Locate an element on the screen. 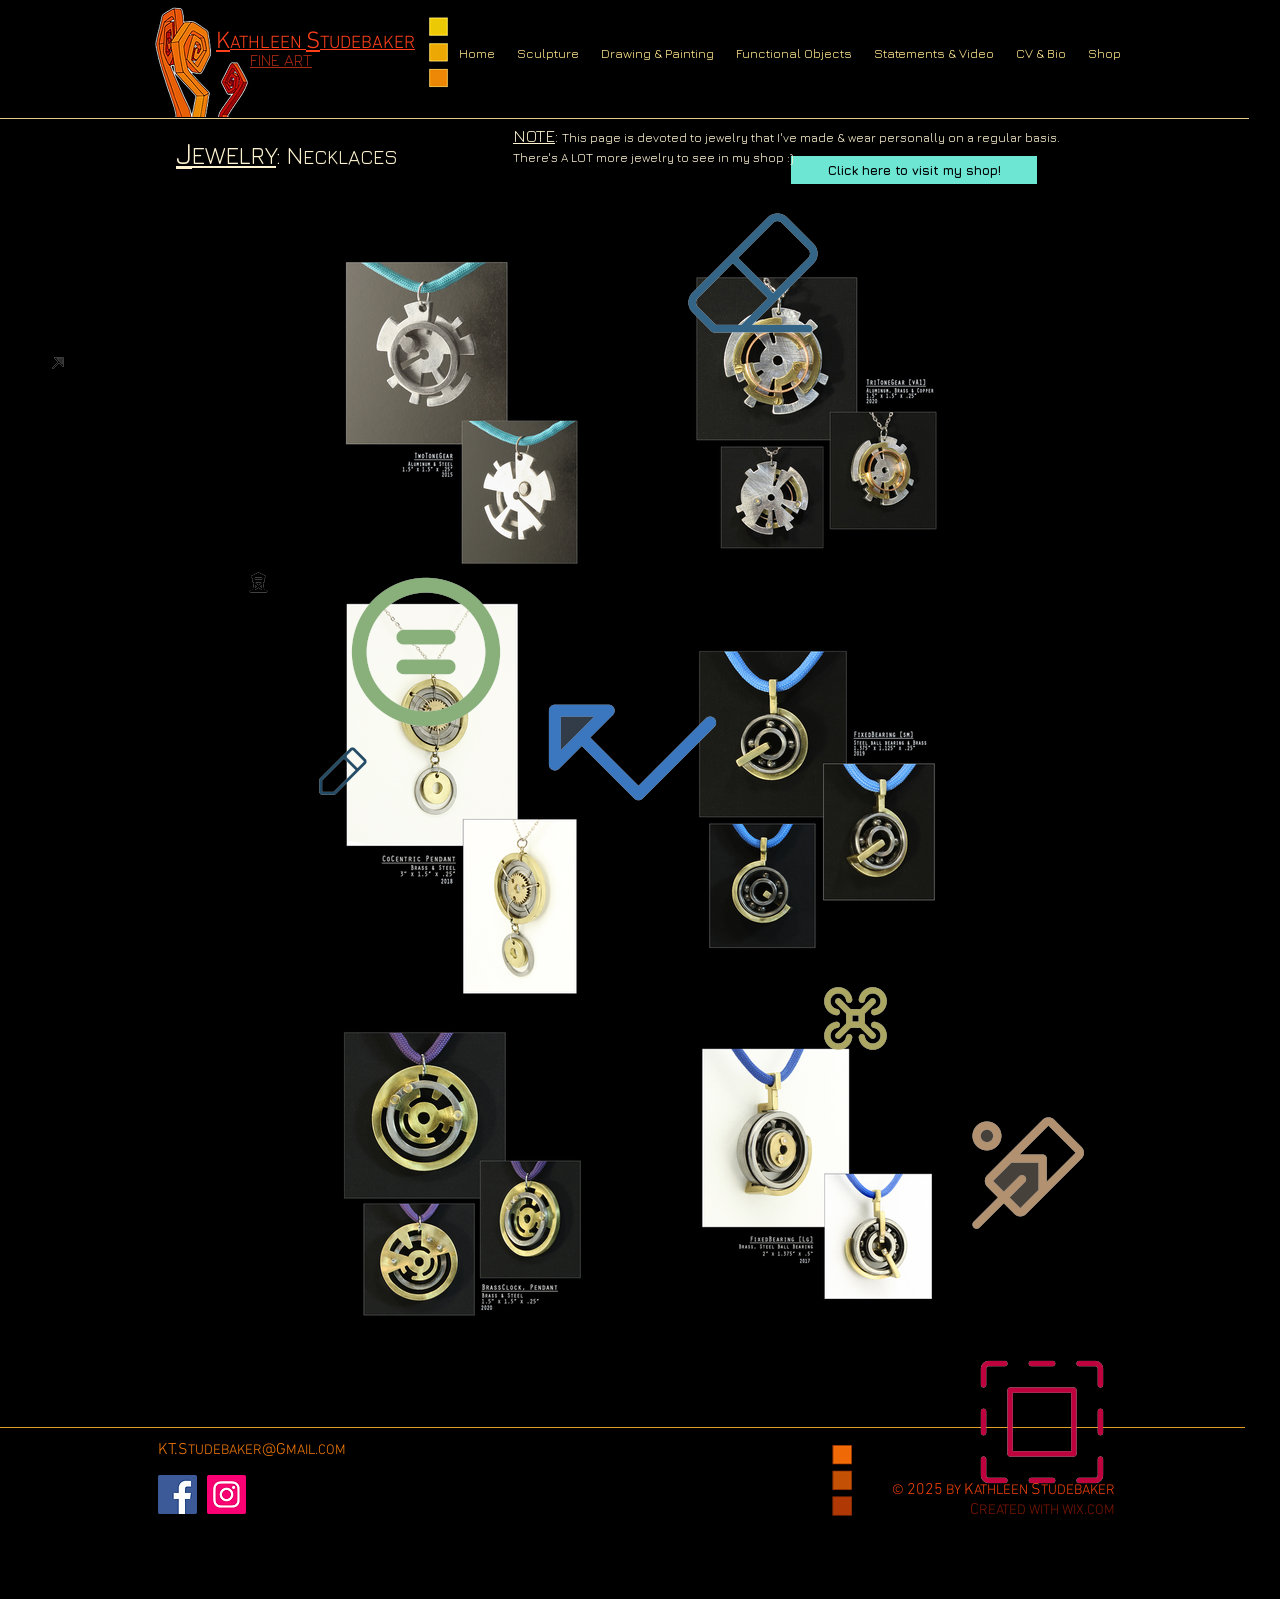 The image size is (1280, 1599). select all items is located at coordinates (1042, 1422).